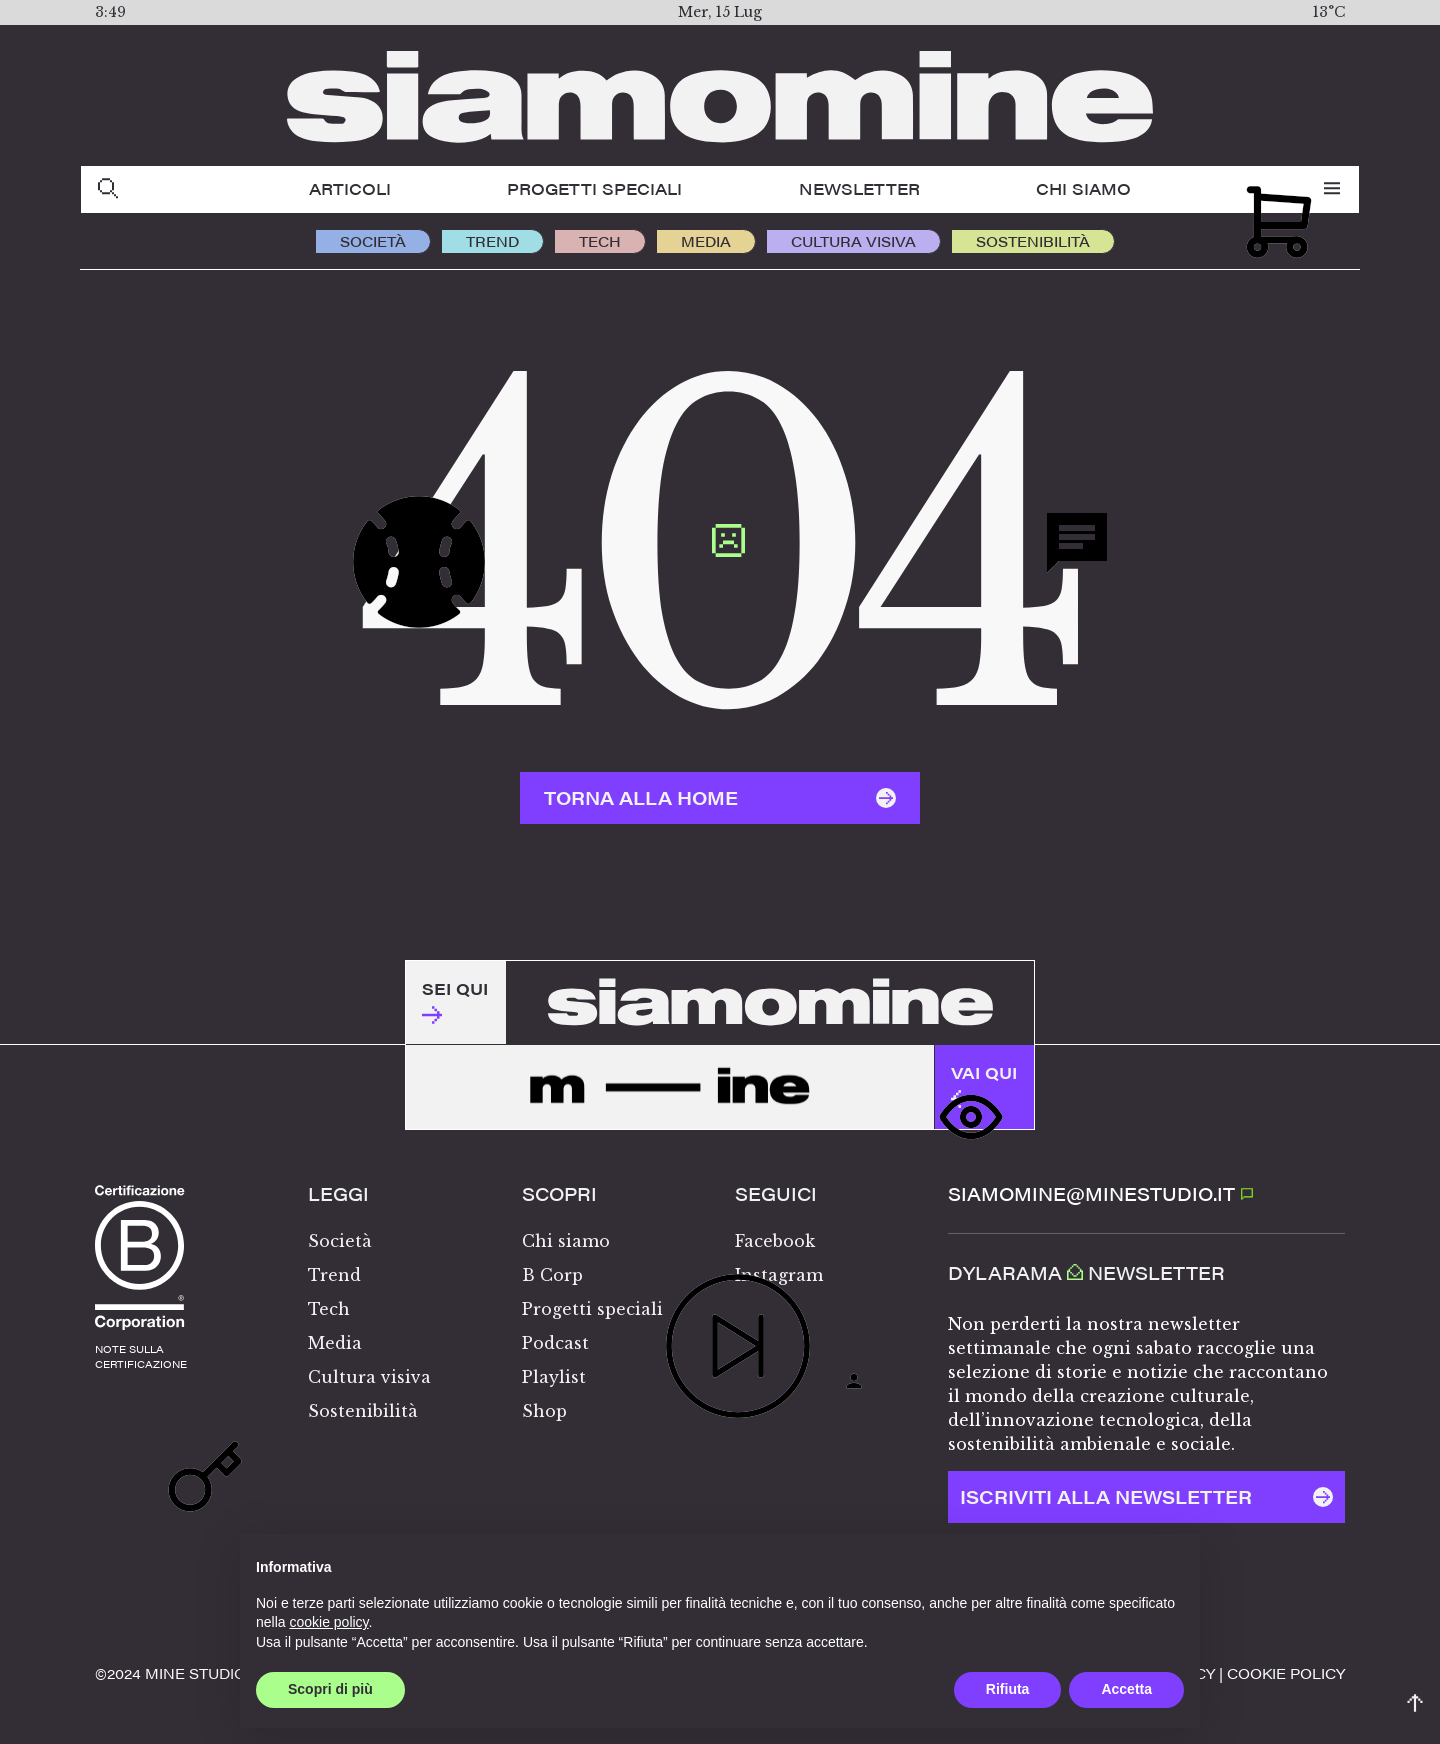  Describe the element at coordinates (419, 562) in the screenshot. I see `view baseball scores or stats` at that location.